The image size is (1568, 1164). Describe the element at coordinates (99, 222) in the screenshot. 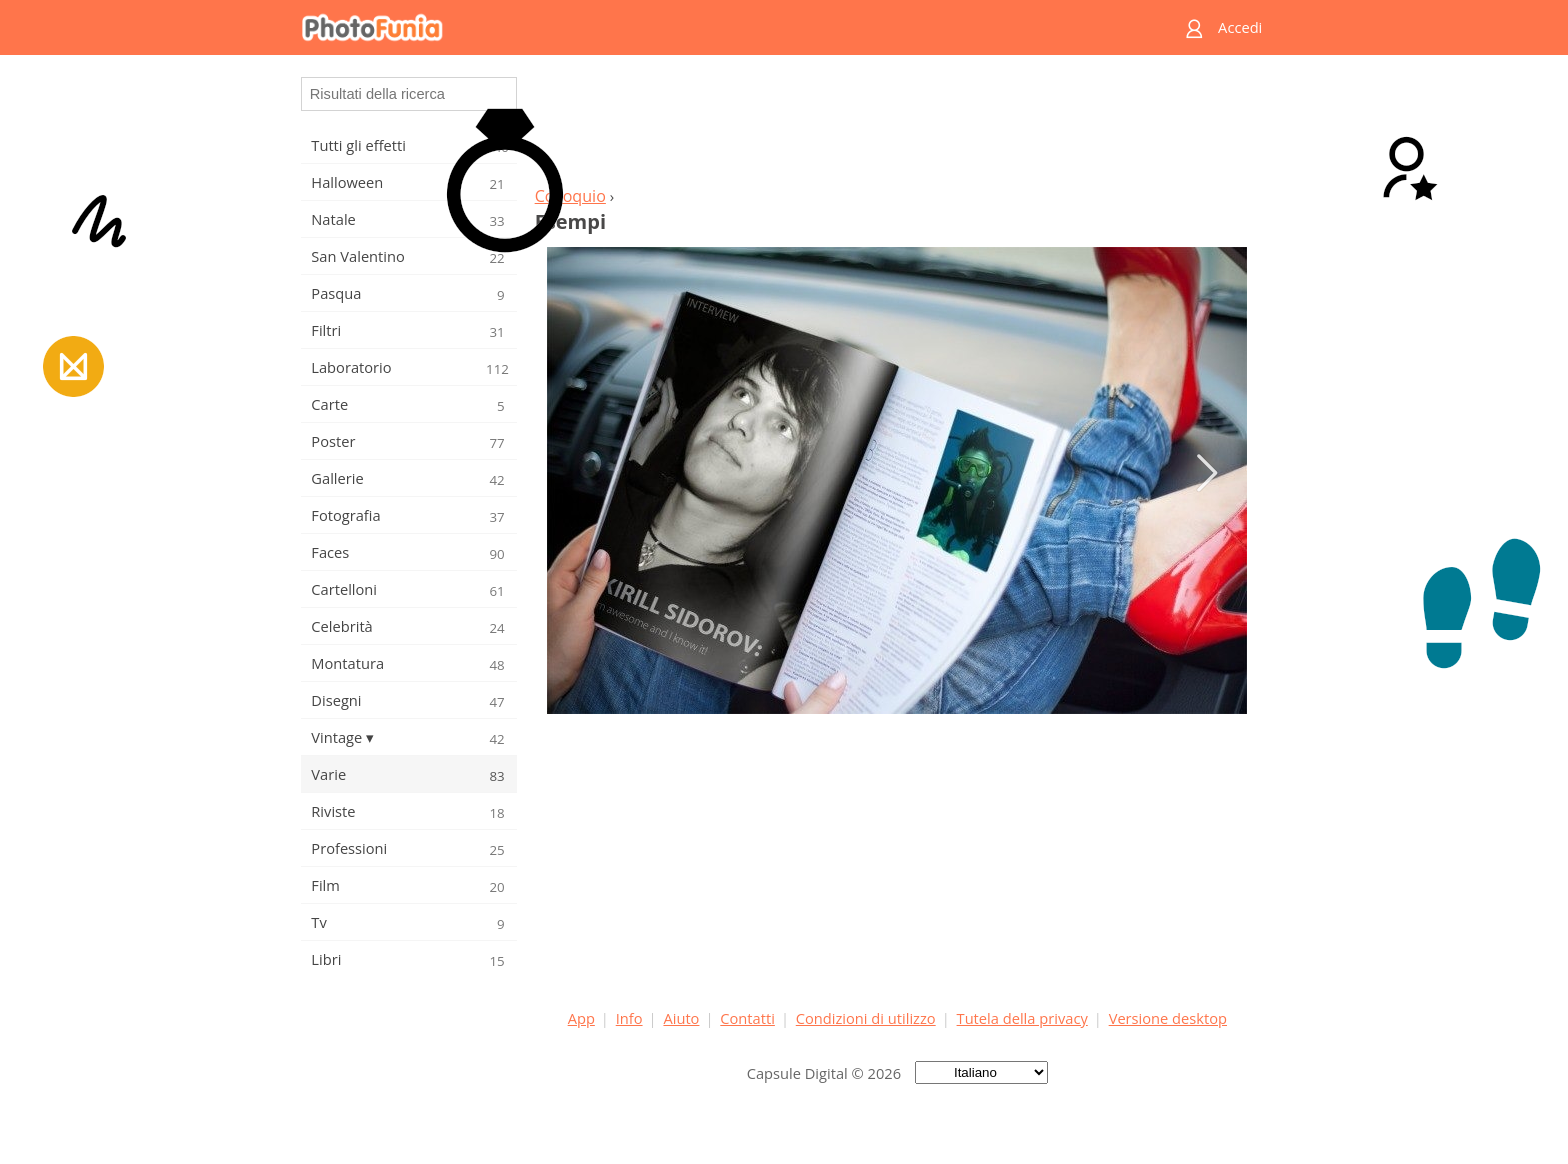

I see `open sketching or drawing tool` at that location.